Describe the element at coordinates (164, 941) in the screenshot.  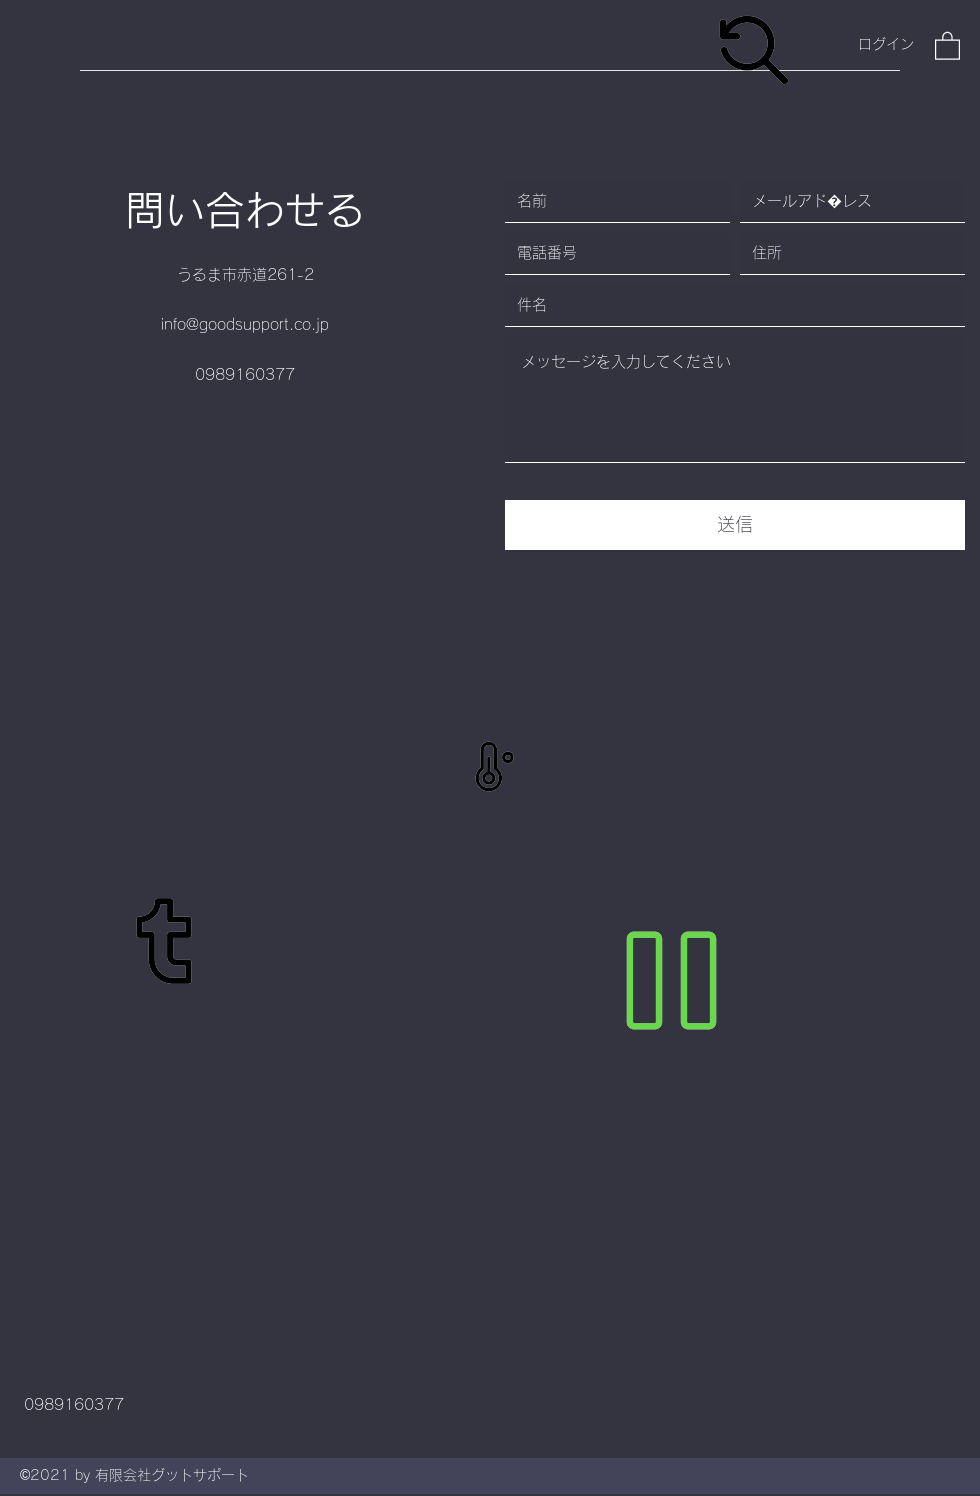
I see `open tumblr app` at that location.